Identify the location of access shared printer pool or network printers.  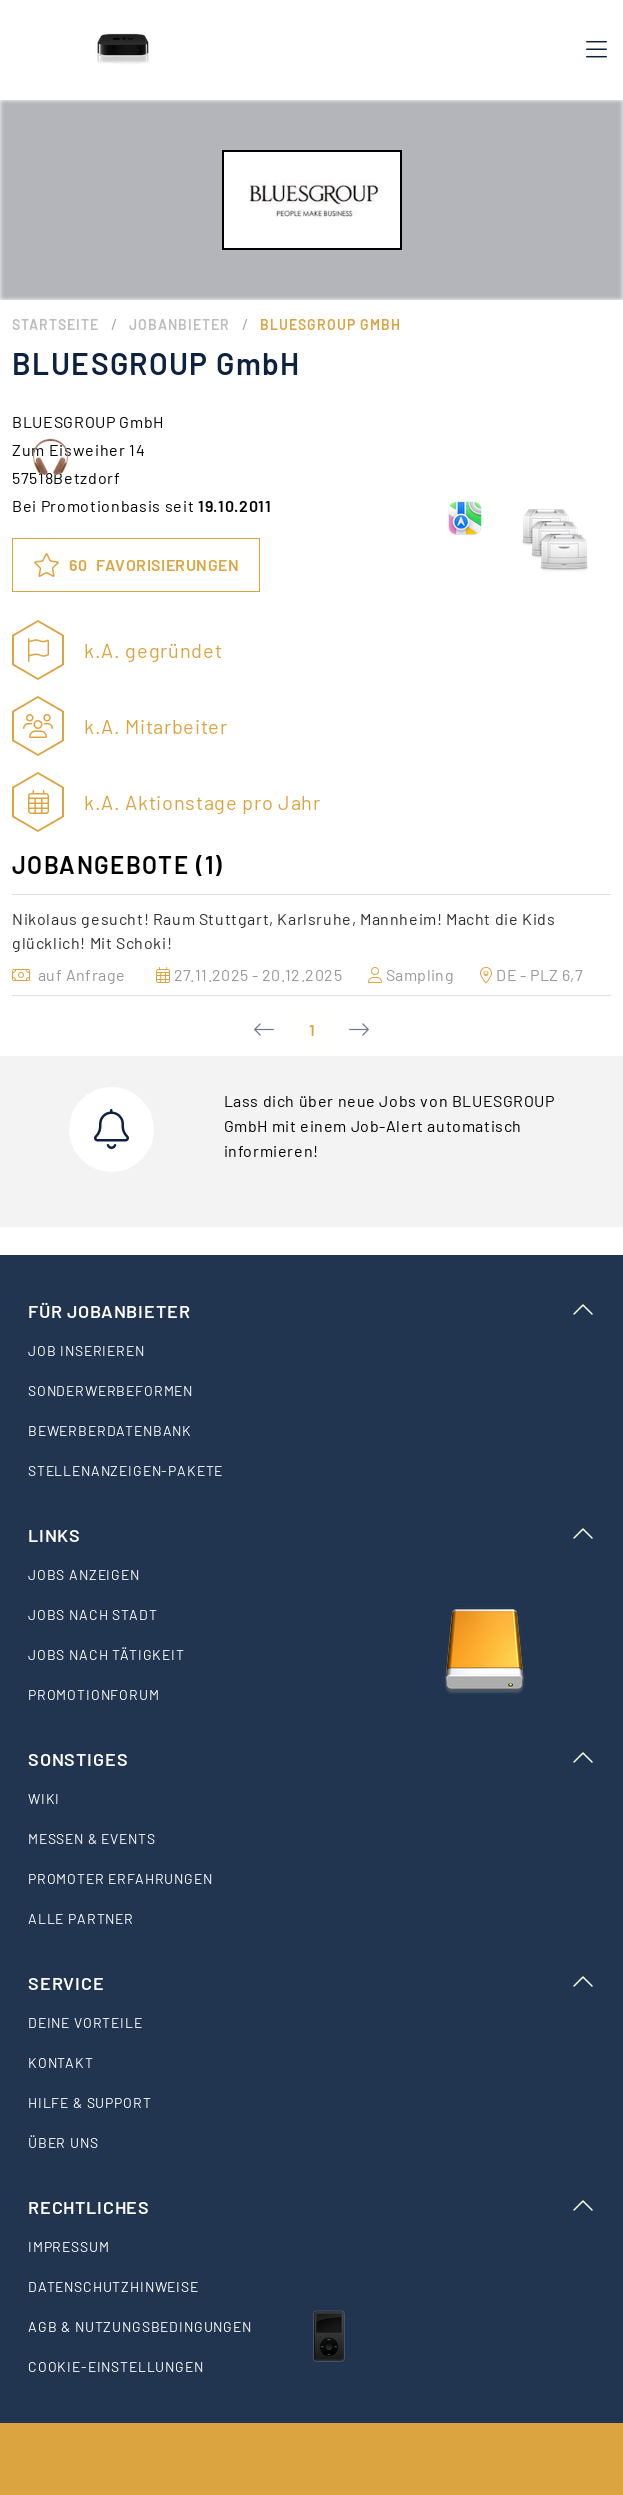
(555, 539).